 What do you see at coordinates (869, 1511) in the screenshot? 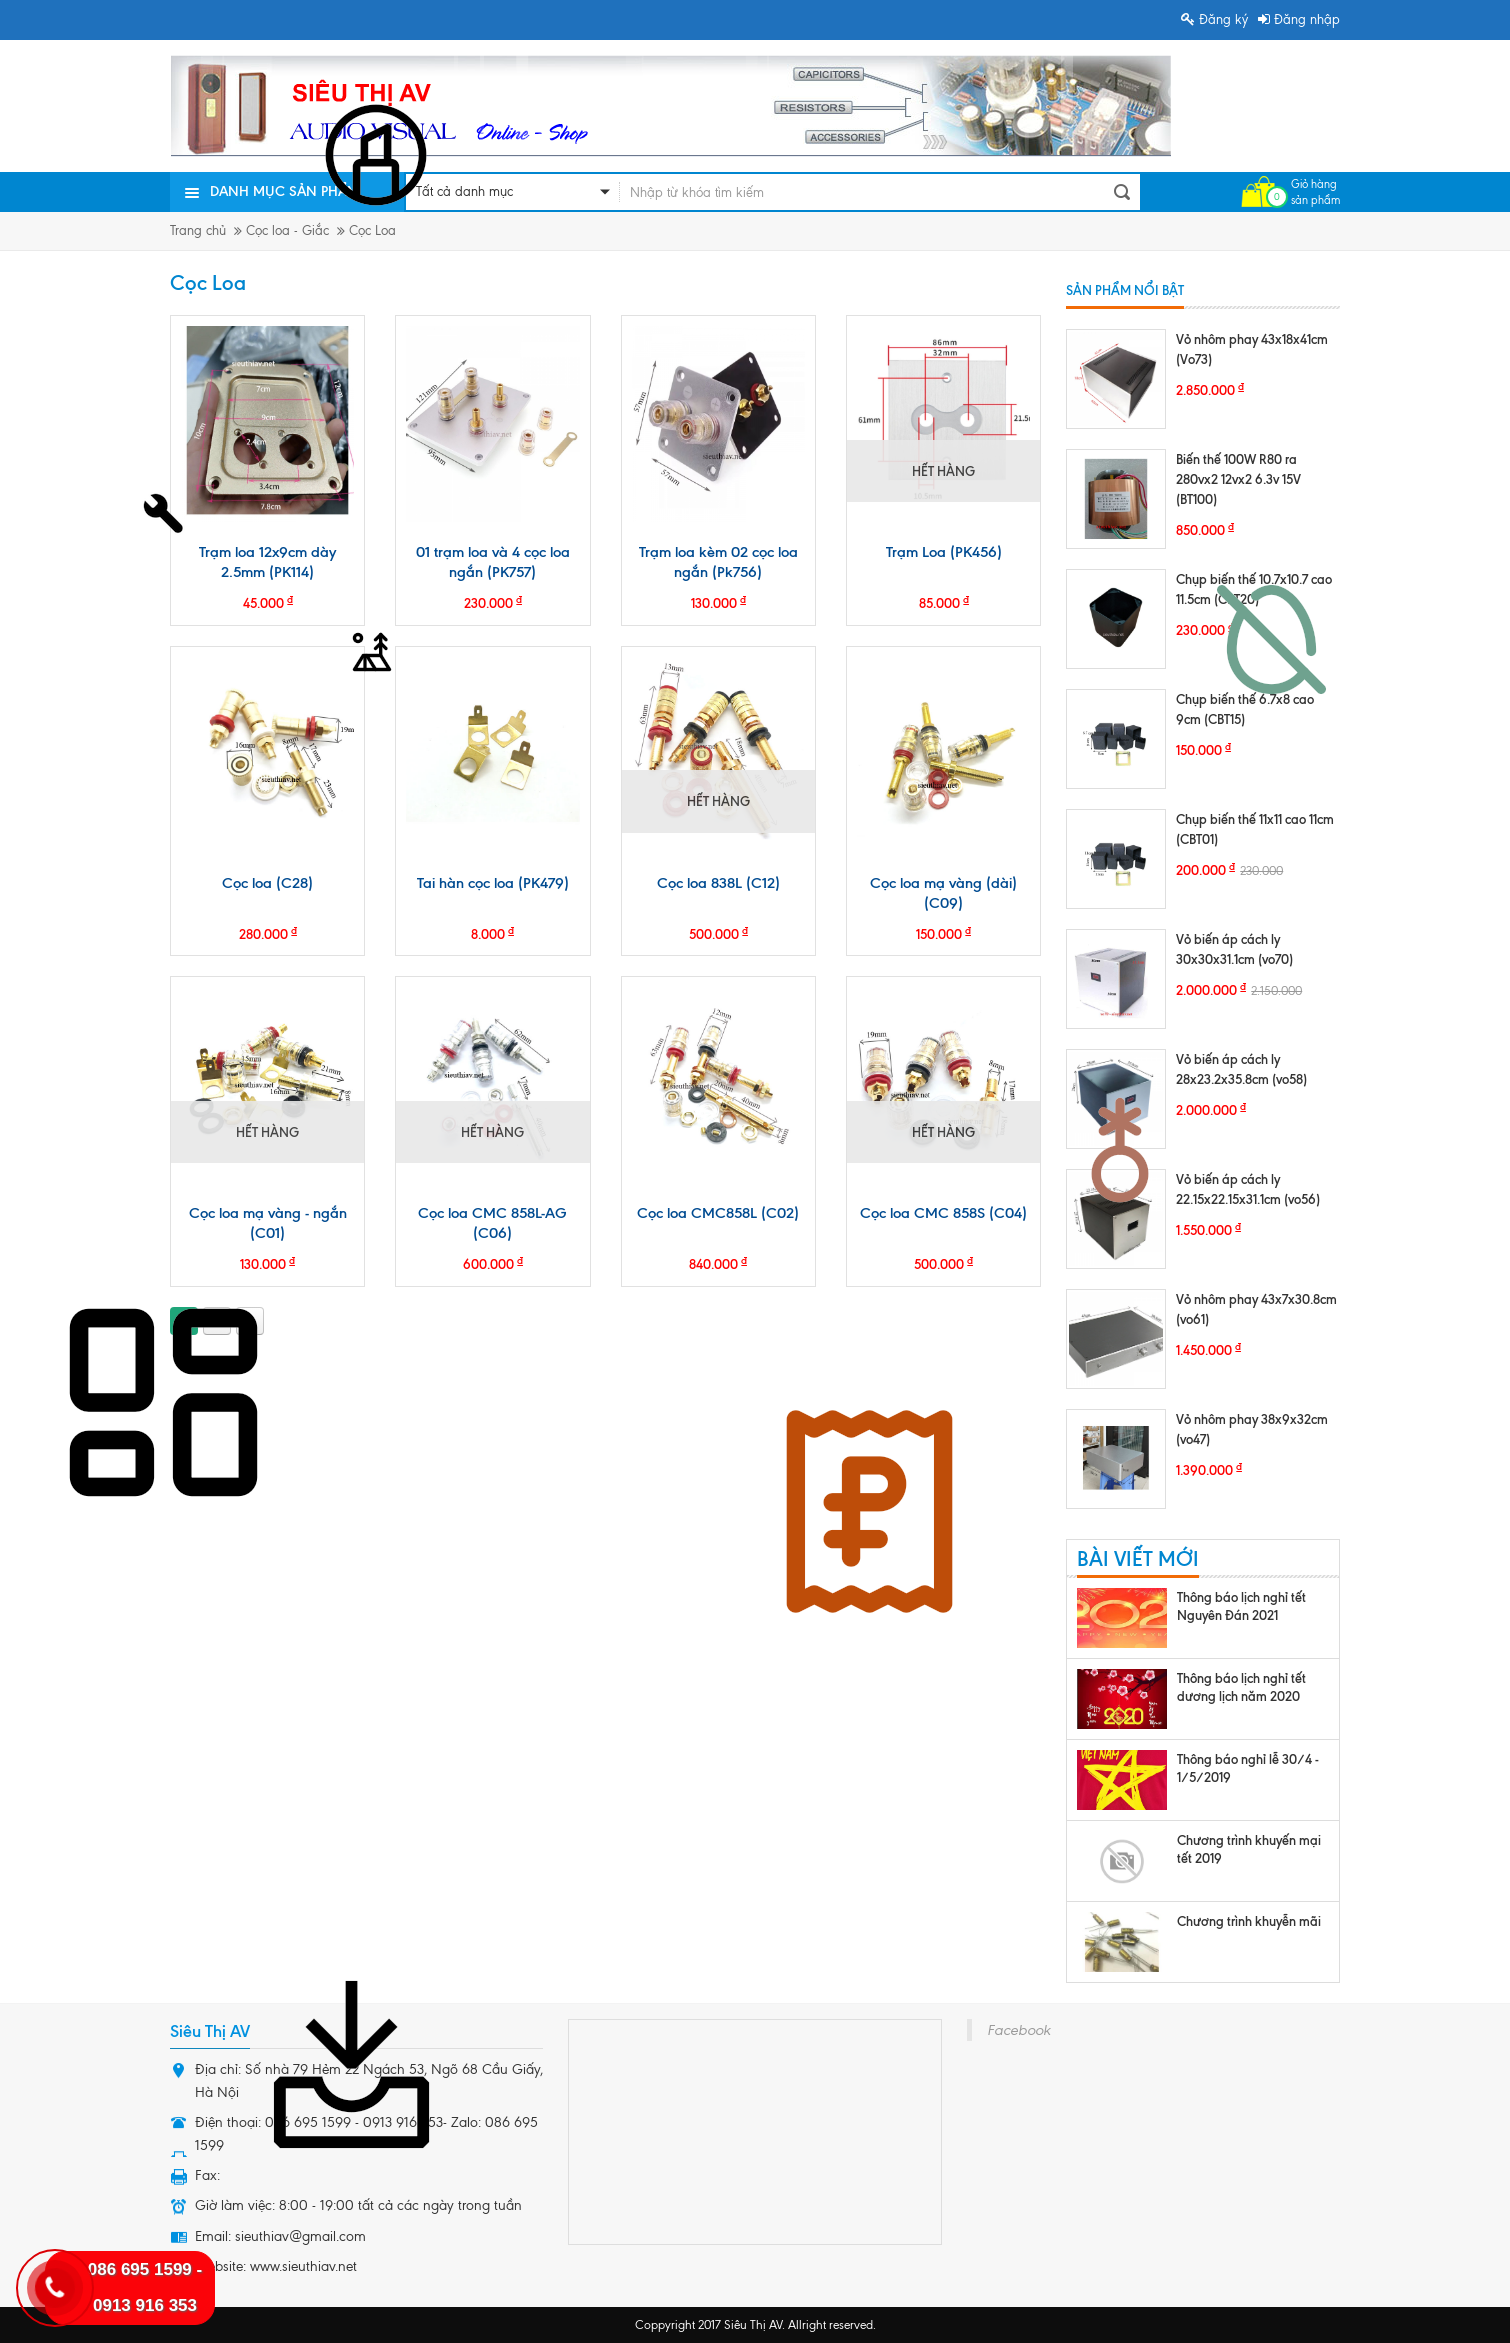
I see `view receipt or transaction in russian rubles` at bounding box center [869, 1511].